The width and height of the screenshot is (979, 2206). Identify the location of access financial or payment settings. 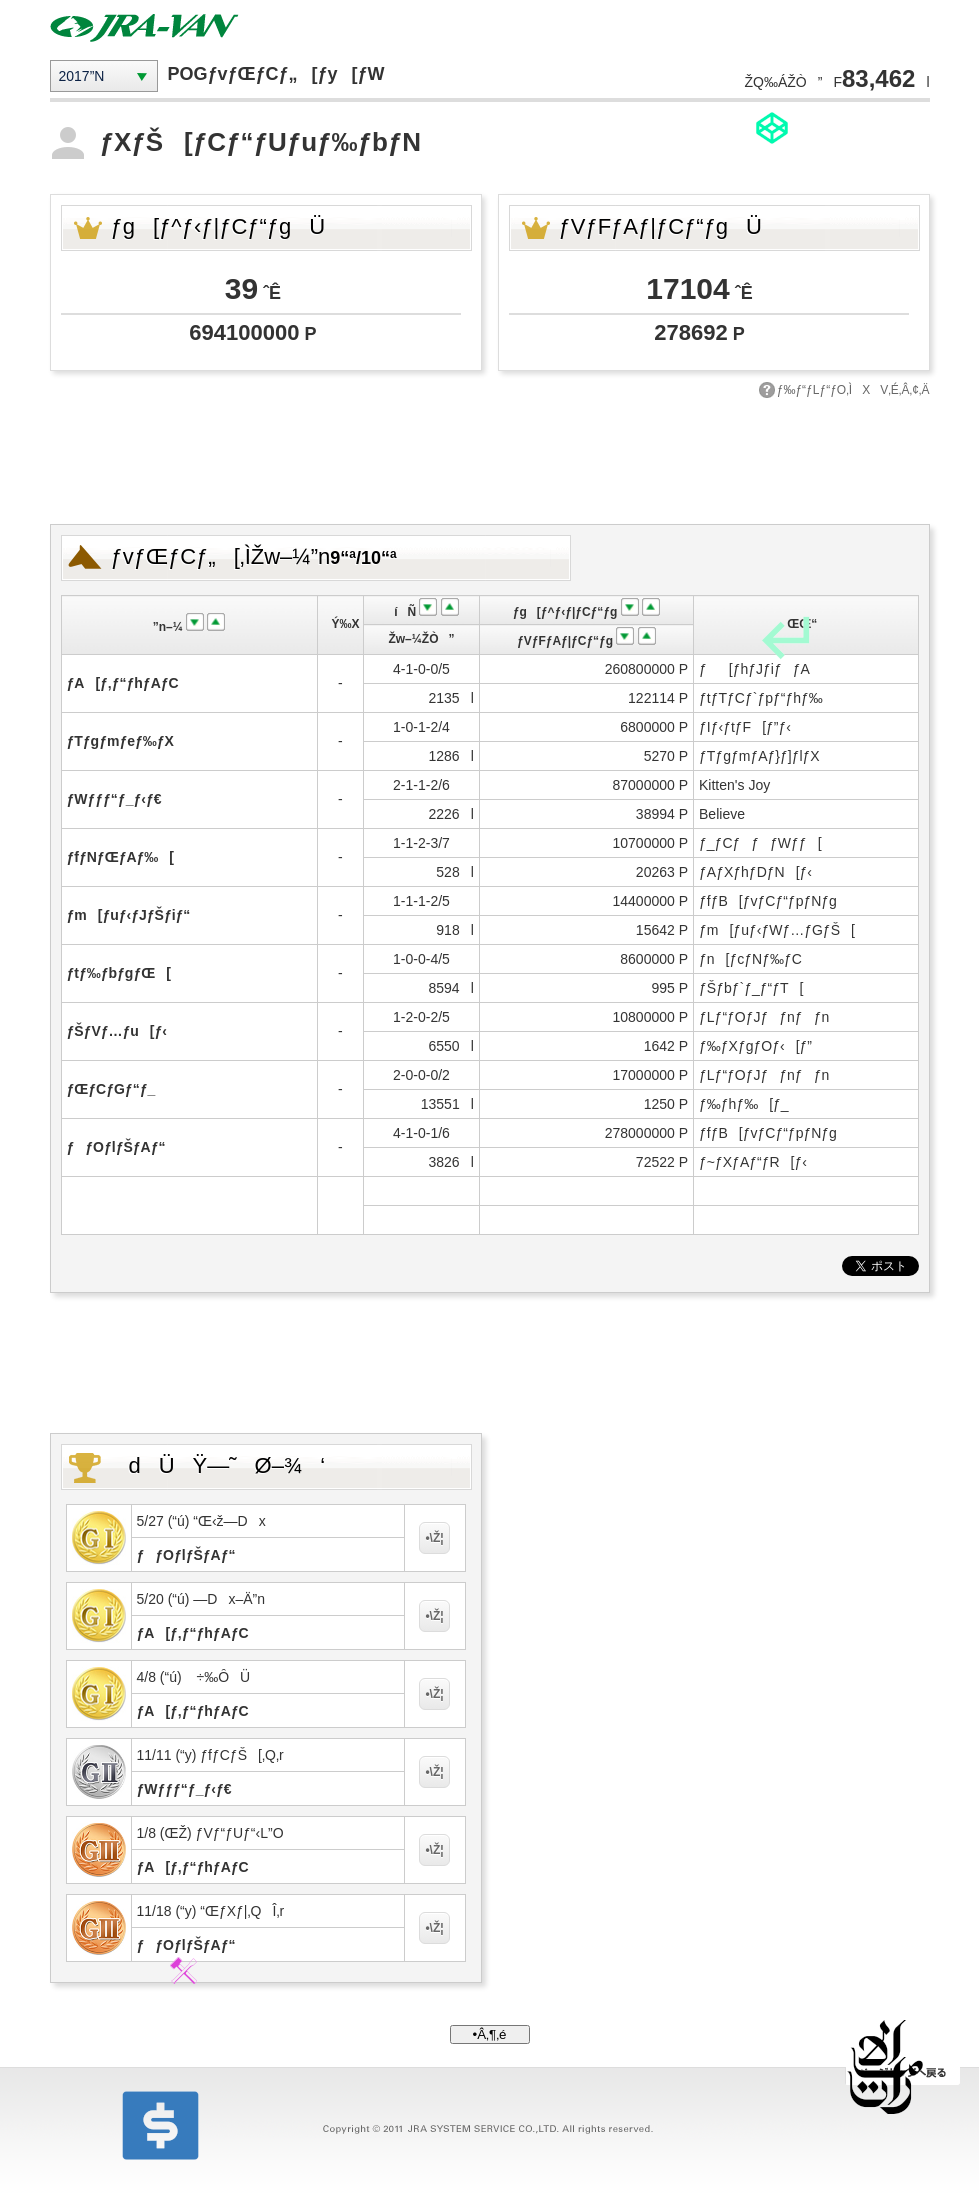
(160, 2125).